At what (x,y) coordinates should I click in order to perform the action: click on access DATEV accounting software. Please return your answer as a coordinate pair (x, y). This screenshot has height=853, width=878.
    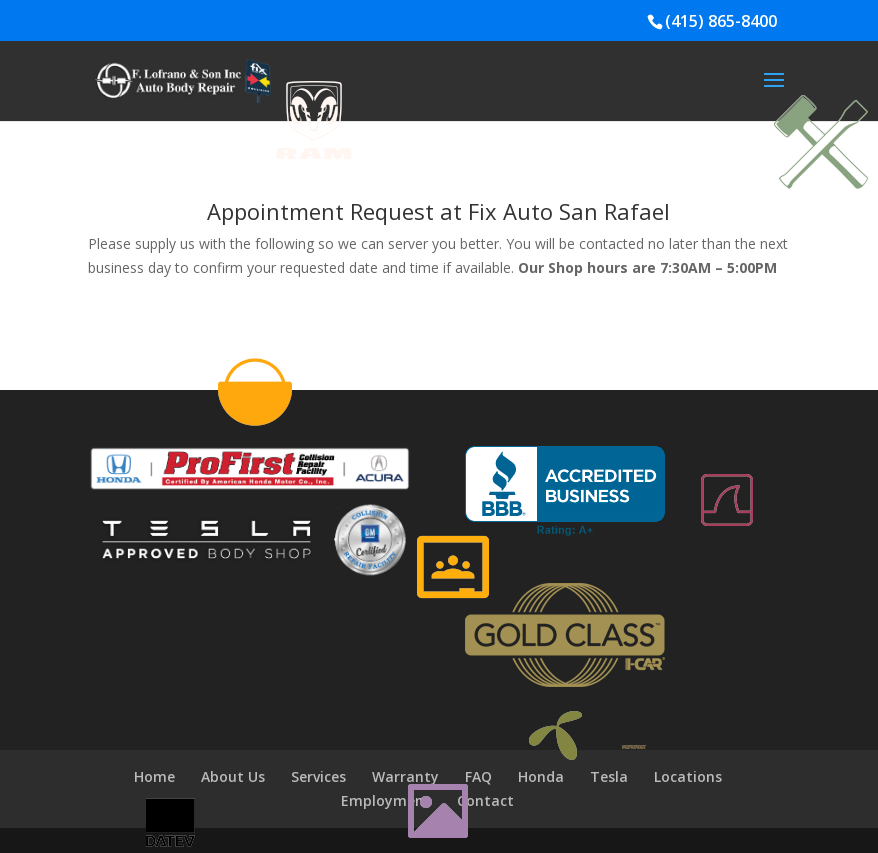
    Looking at the image, I should click on (170, 822).